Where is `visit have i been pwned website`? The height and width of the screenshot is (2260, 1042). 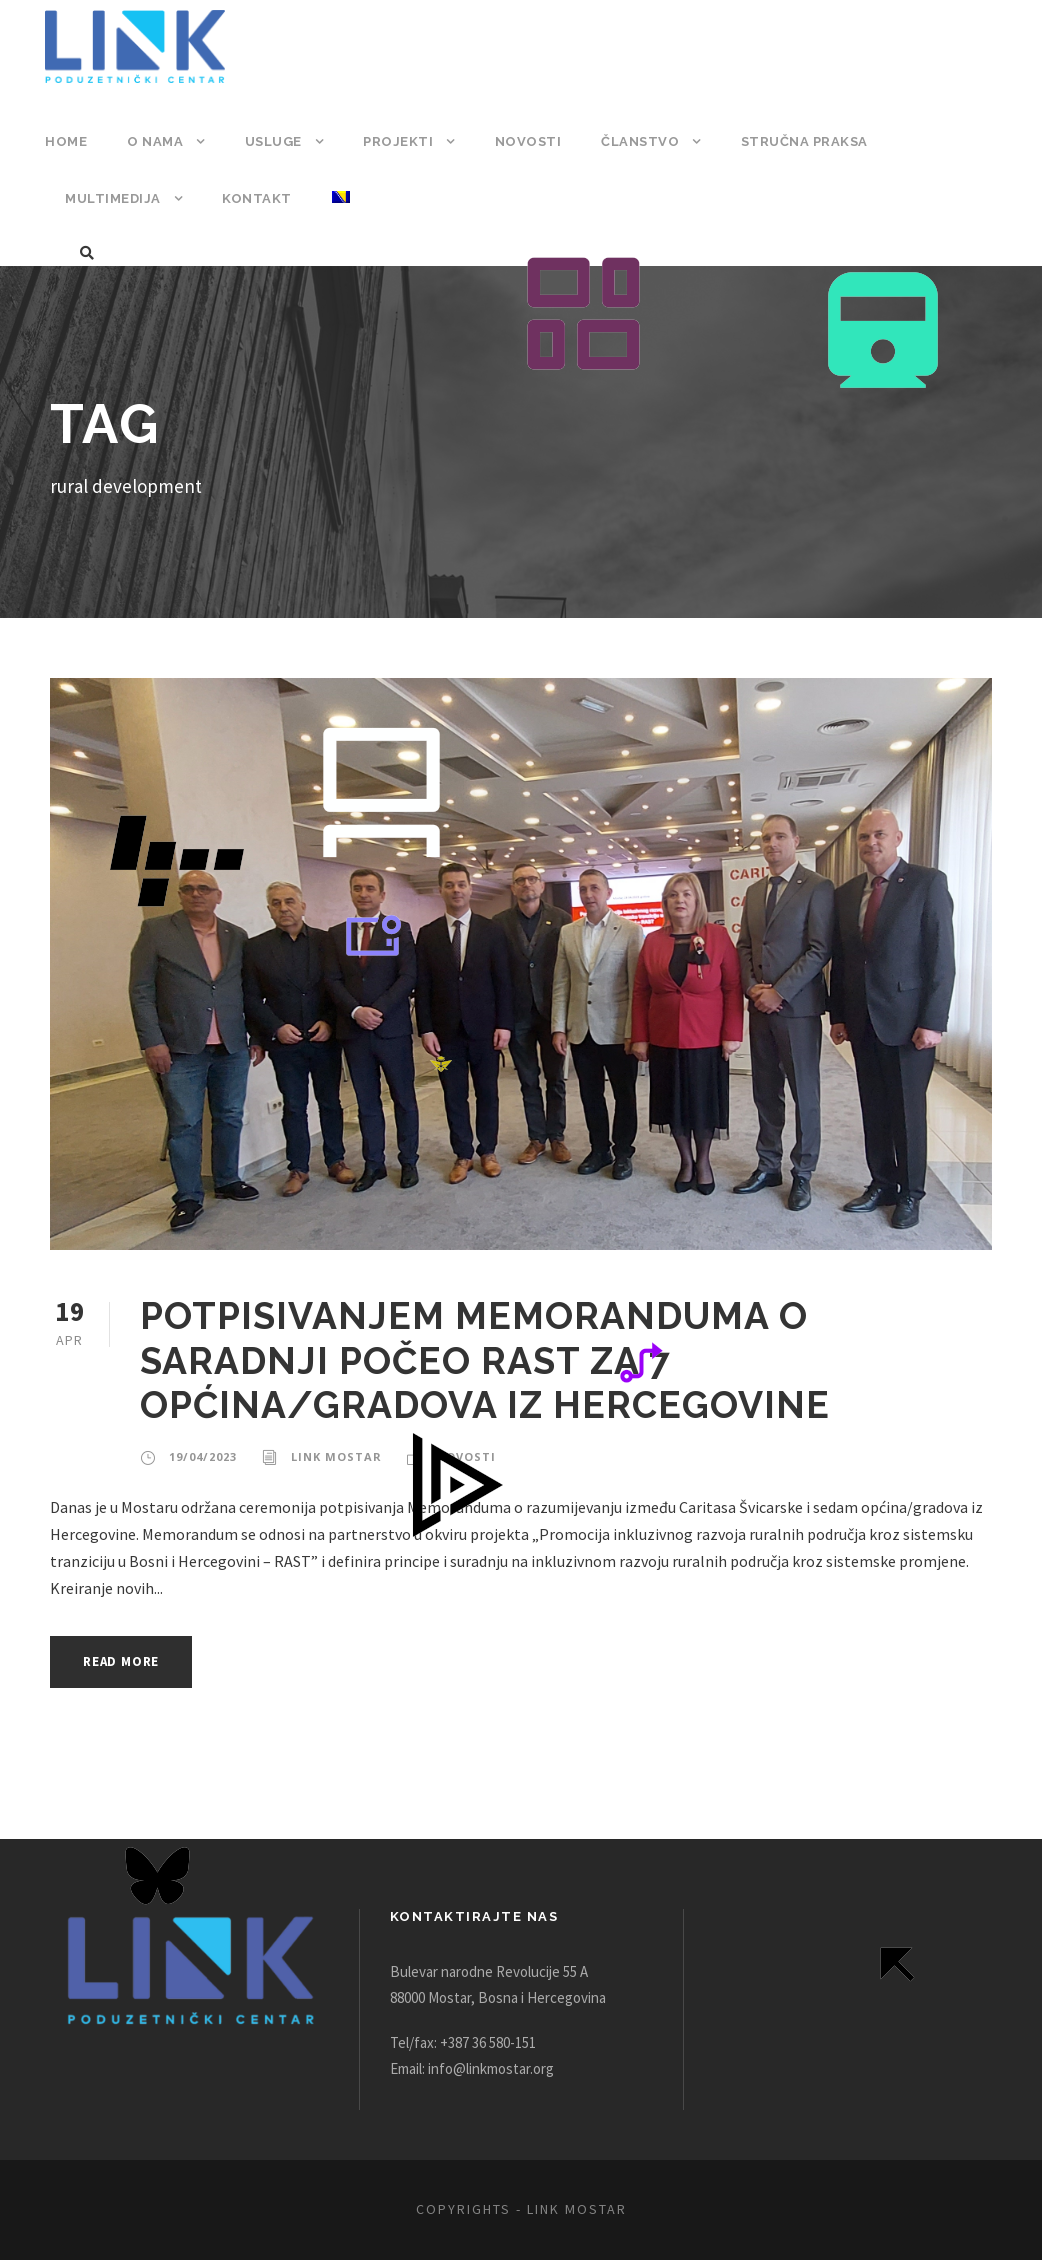 visit have i been pwned website is located at coordinates (177, 861).